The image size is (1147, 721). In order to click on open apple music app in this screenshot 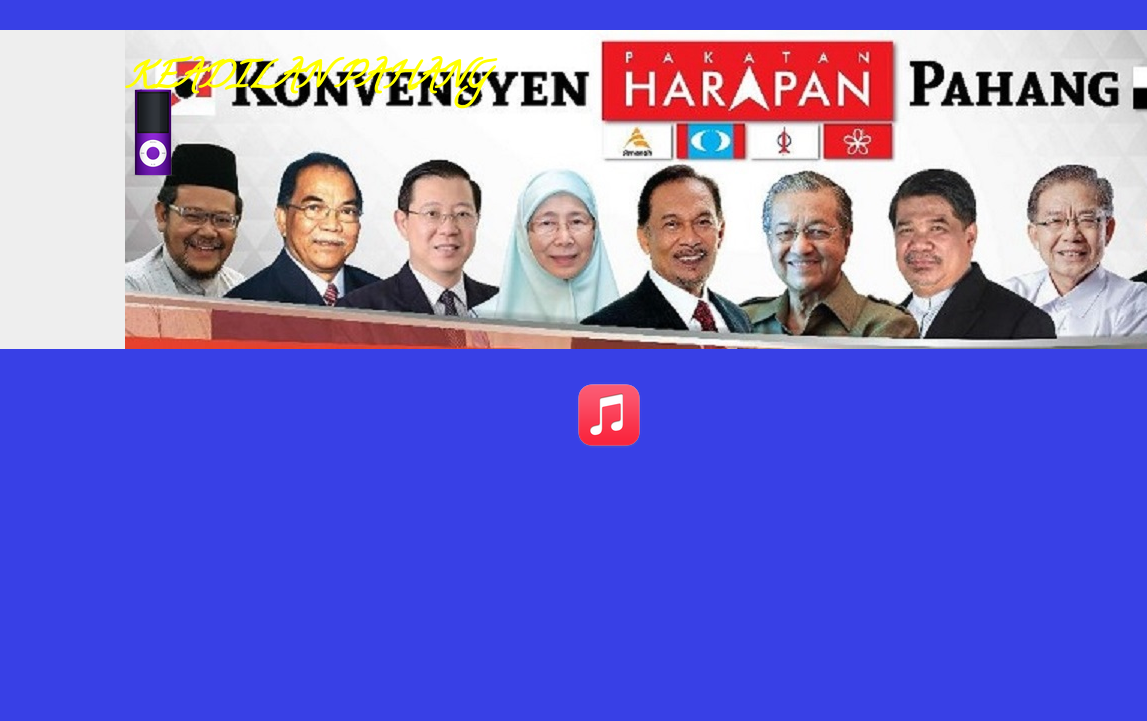, I will do `click(609, 415)`.